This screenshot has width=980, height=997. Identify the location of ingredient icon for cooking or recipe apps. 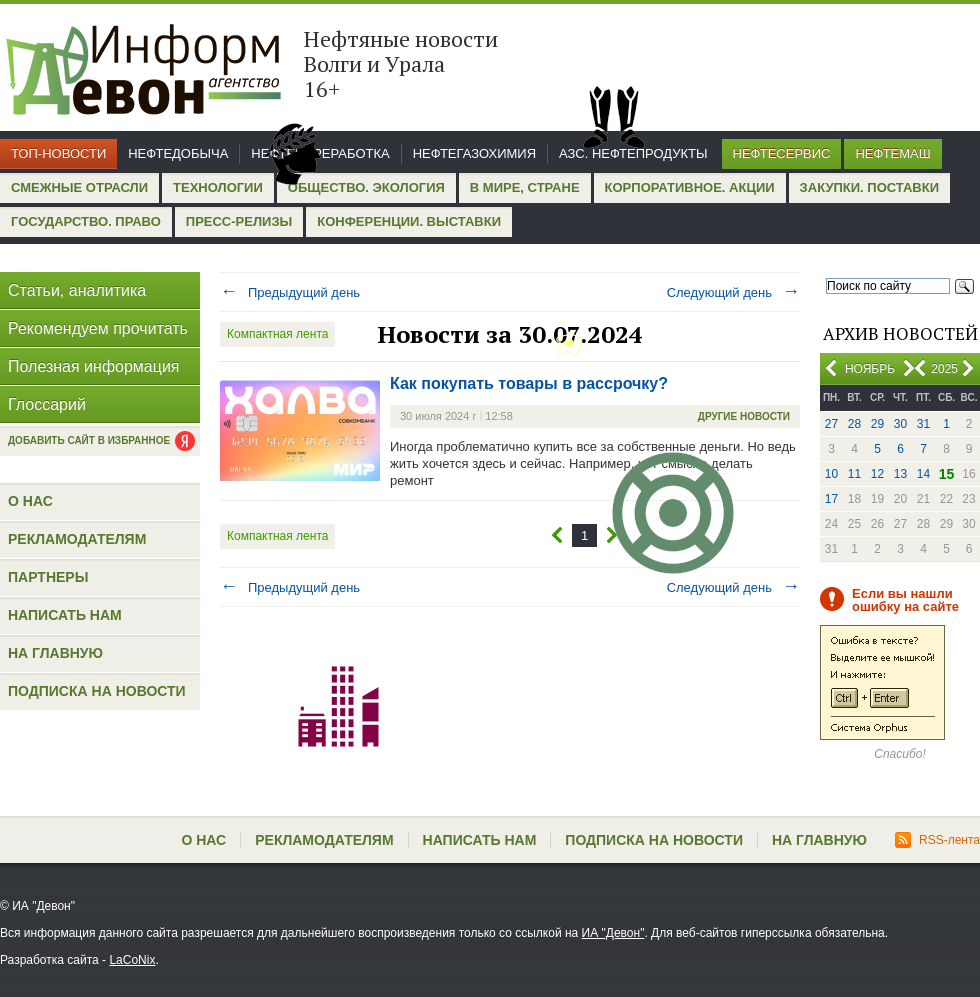
(569, 344).